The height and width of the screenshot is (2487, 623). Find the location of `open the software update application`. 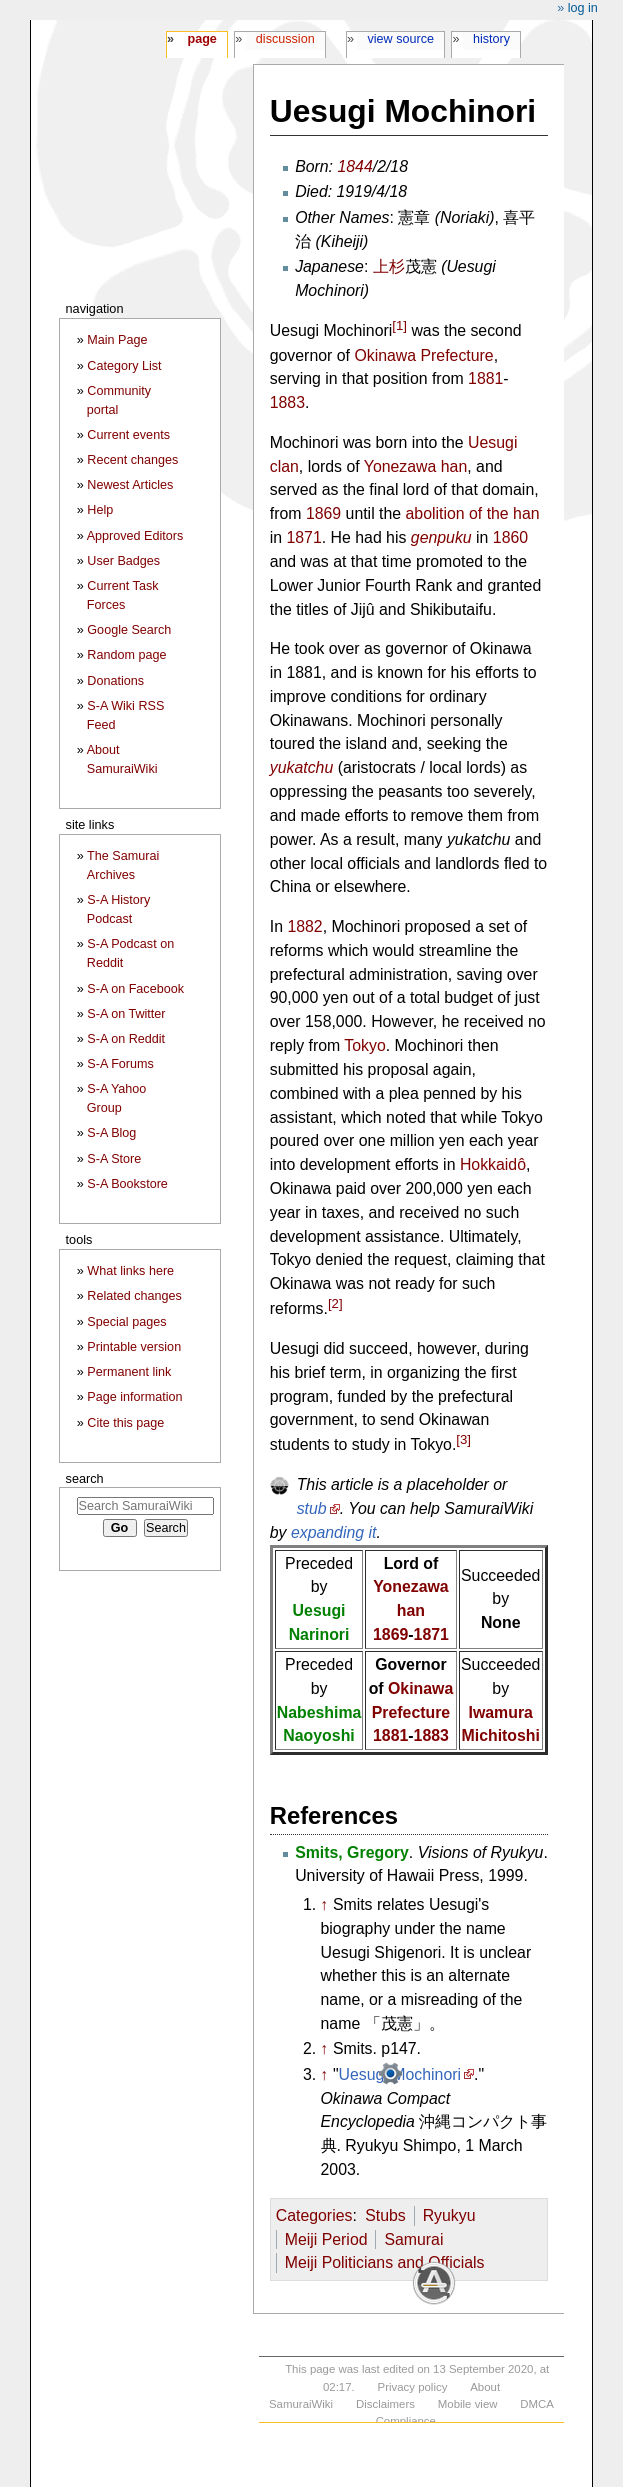

open the software update application is located at coordinates (434, 2283).